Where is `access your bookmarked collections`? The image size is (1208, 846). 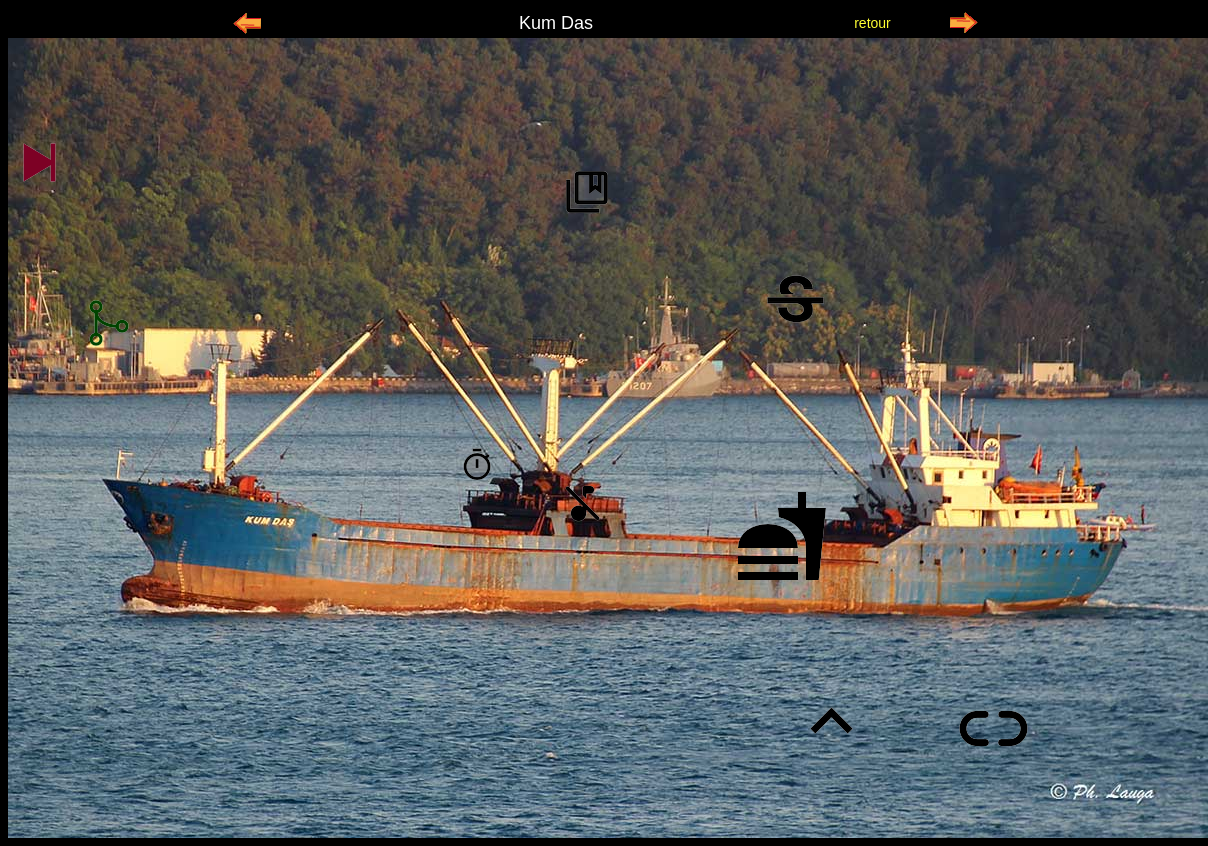 access your bookmarked collections is located at coordinates (587, 192).